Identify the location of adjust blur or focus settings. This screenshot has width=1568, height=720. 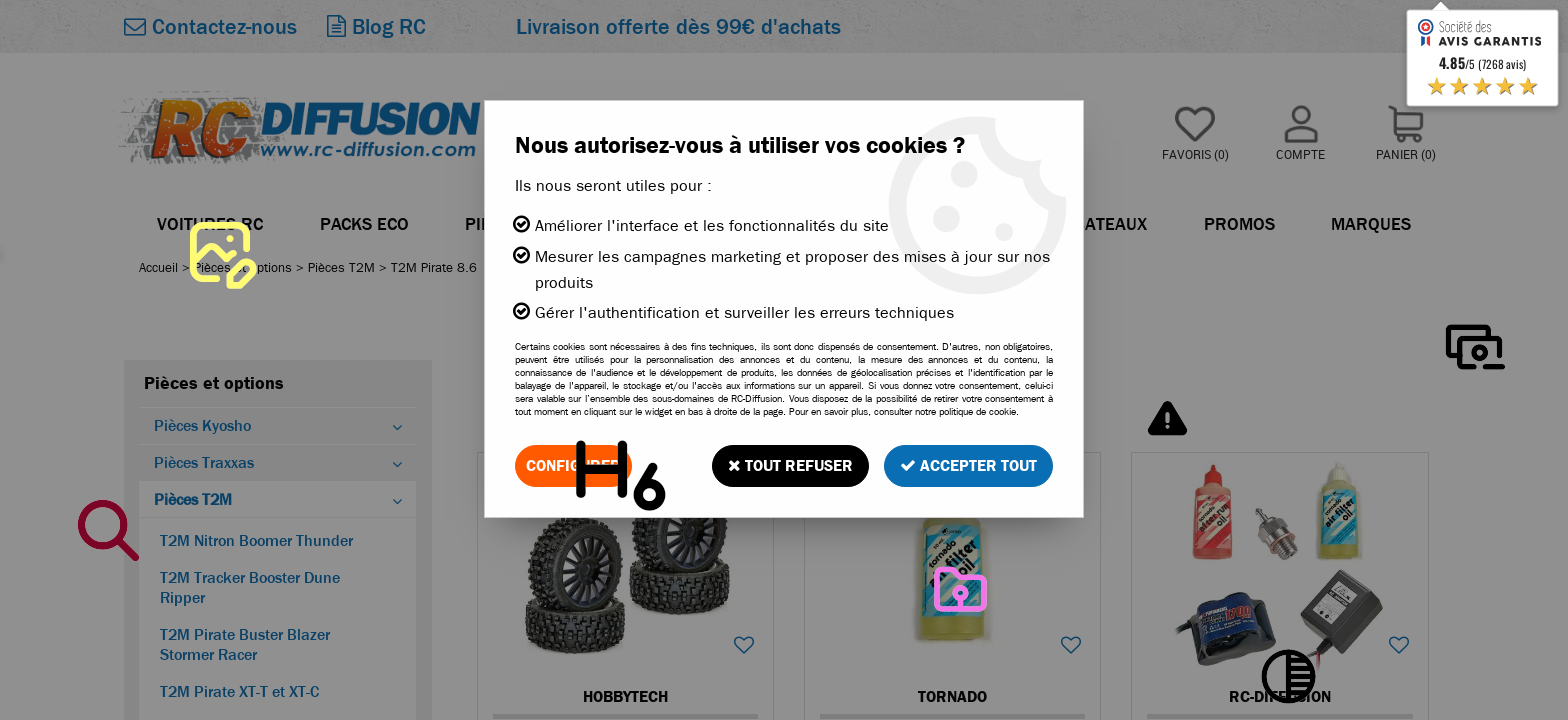
(1288, 676).